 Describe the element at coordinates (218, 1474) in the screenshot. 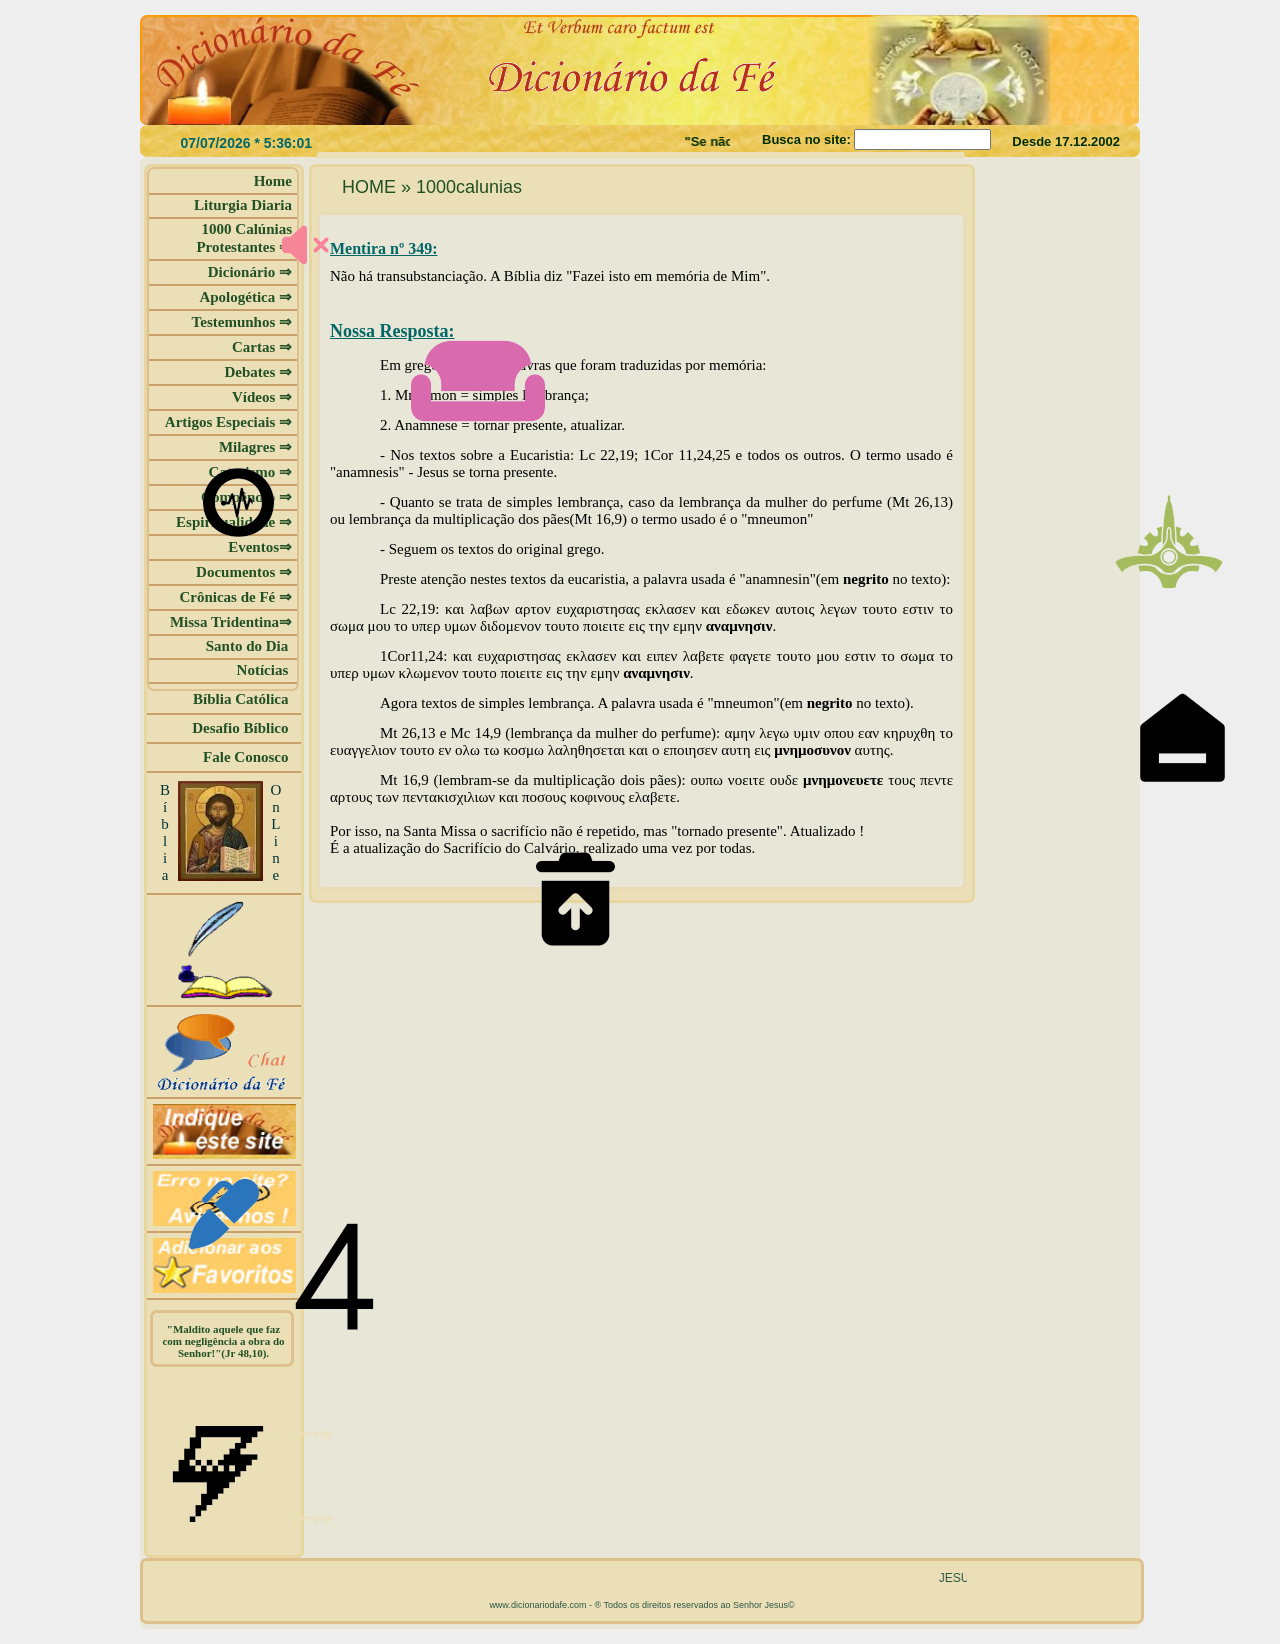

I see `open game jolt app or website` at that location.